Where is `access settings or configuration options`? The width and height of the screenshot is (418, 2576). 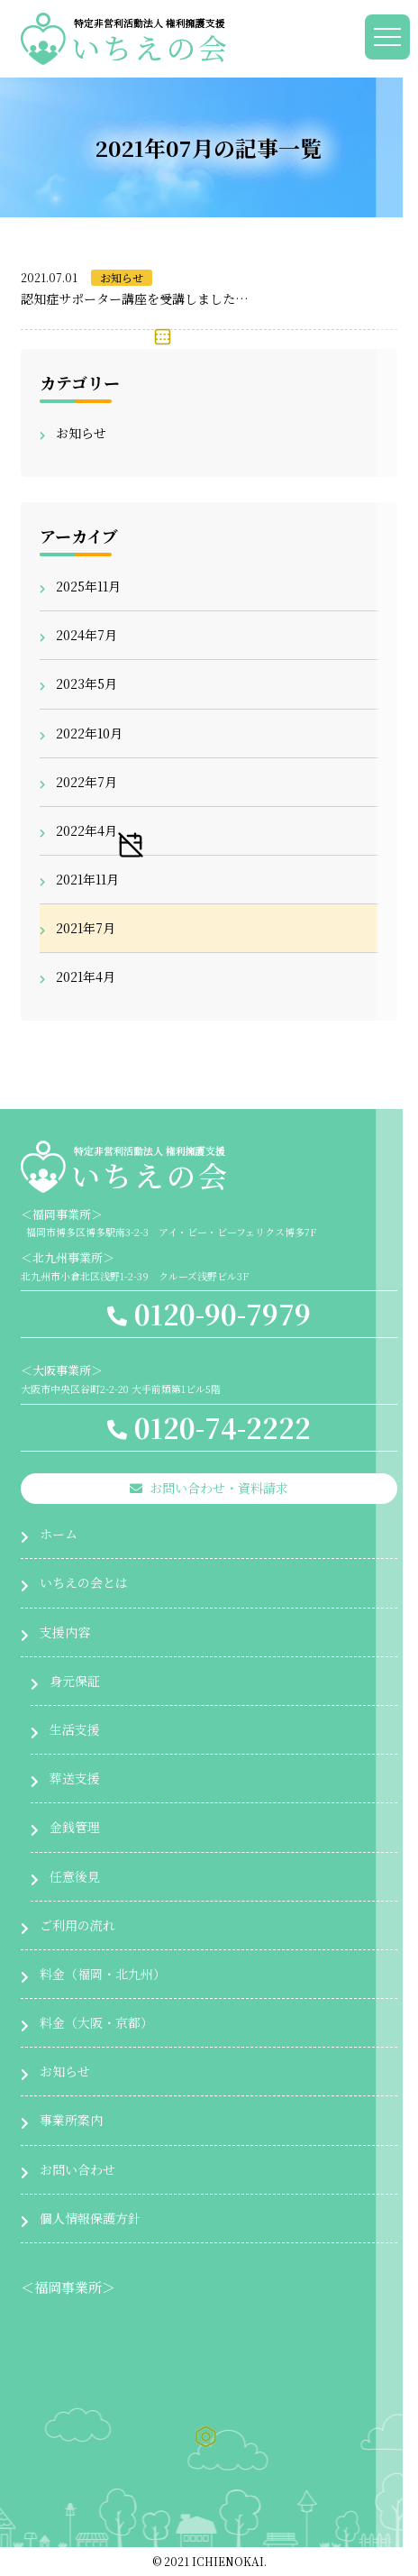 access settings or configuration options is located at coordinates (205, 2436).